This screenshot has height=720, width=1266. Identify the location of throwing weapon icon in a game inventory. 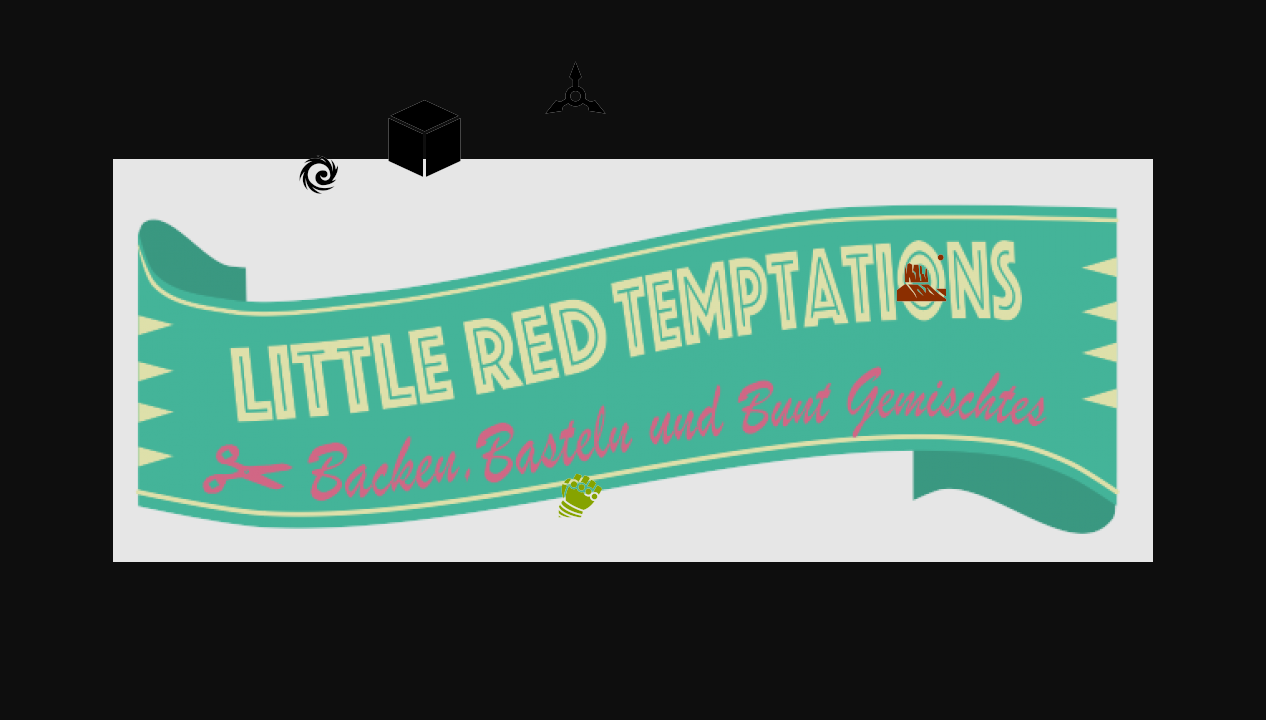
(575, 87).